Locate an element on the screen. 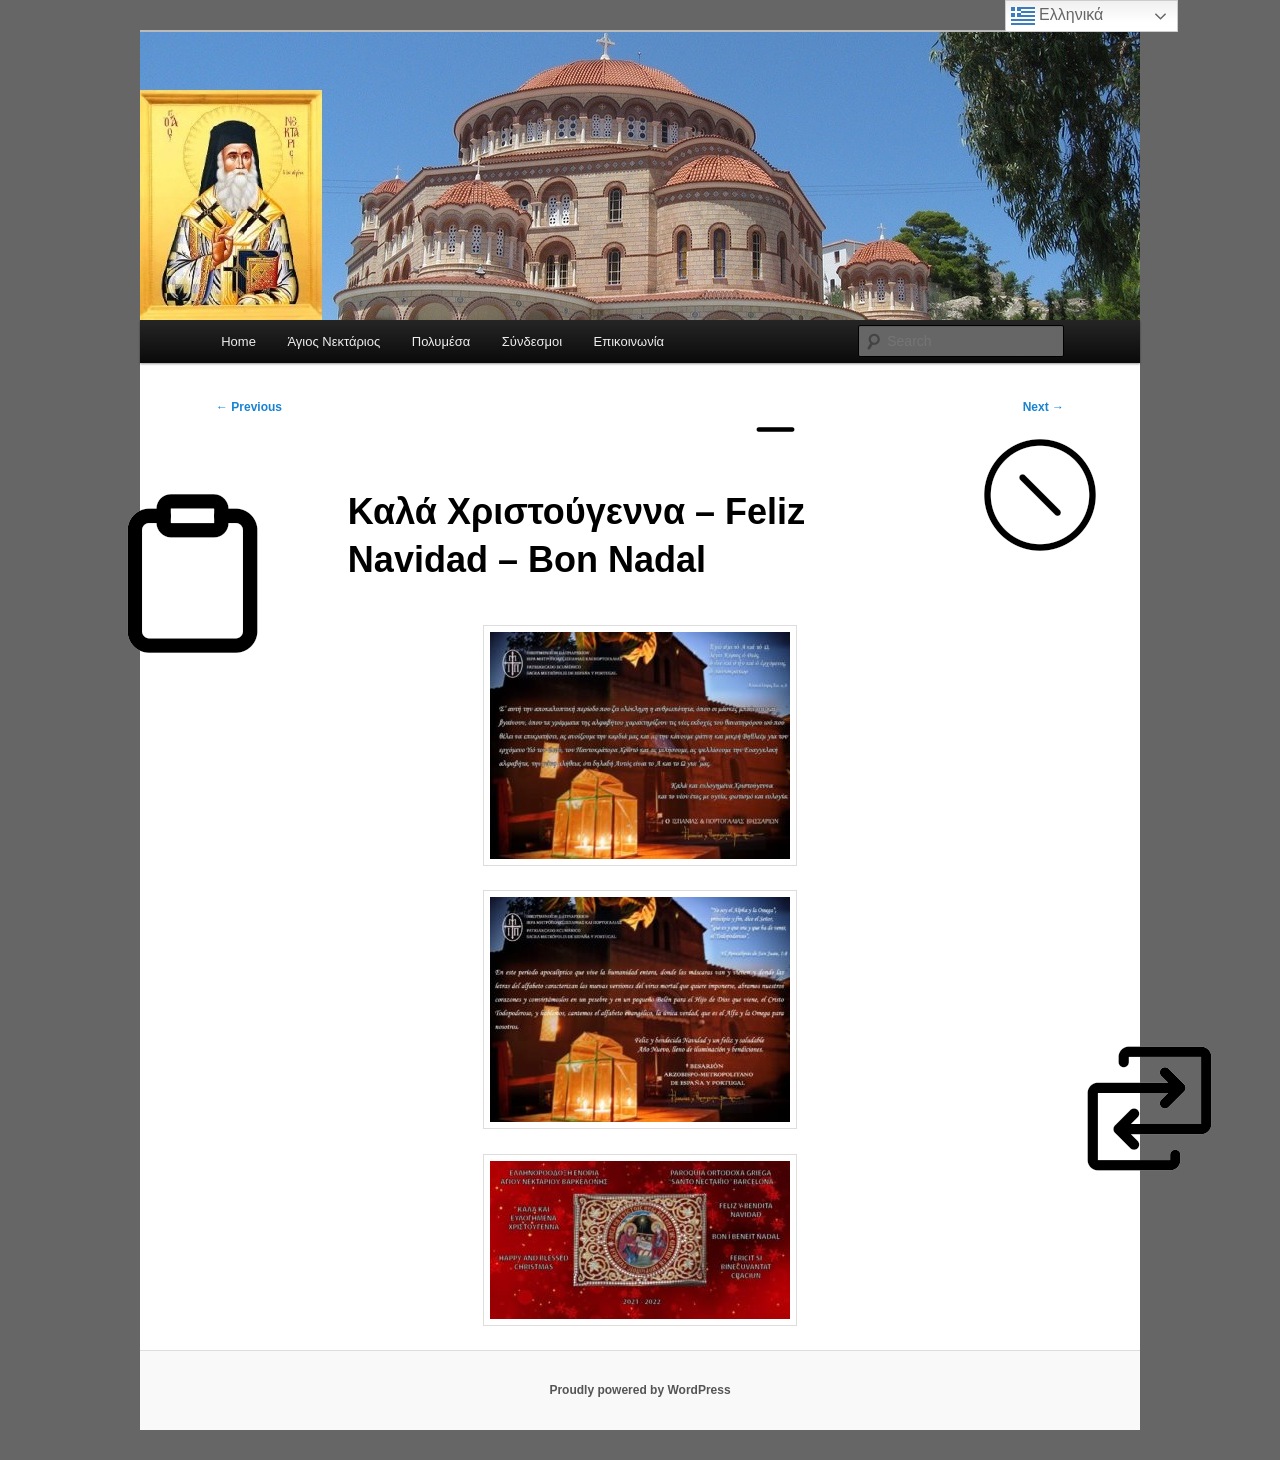 This screenshot has width=1280, height=1460. indicates a prohibited or restricted action is located at coordinates (1040, 495).